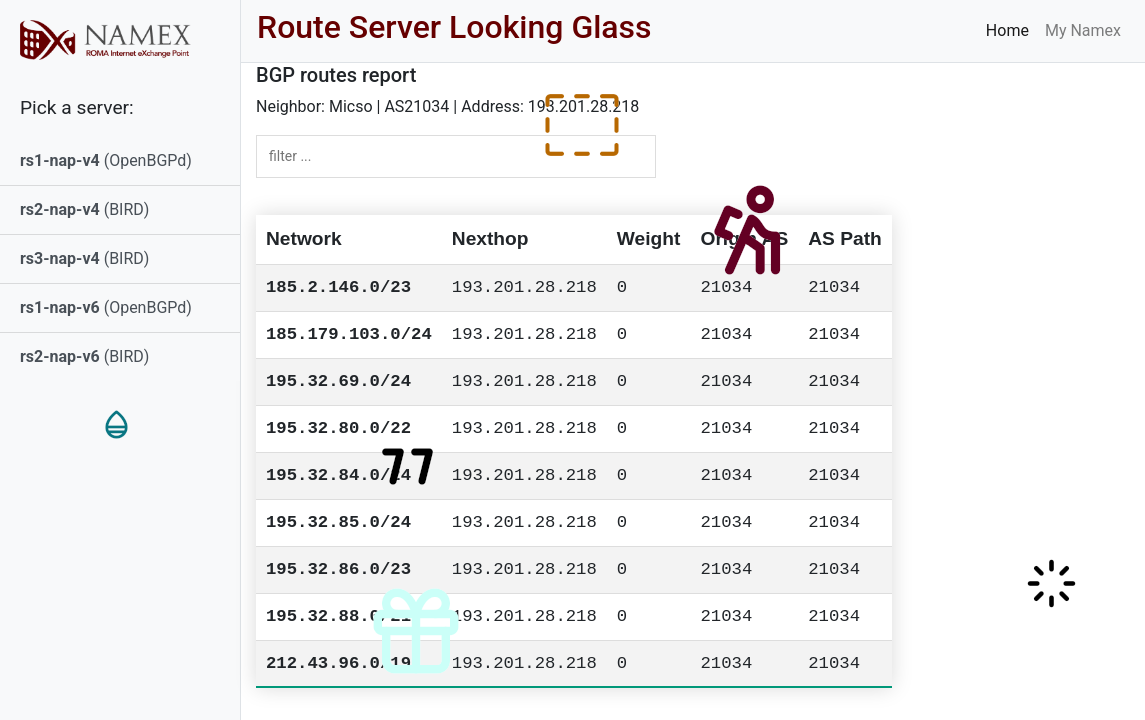 The width and height of the screenshot is (1145, 720). What do you see at coordinates (582, 125) in the screenshot?
I see `select or define a region` at bounding box center [582, 125].